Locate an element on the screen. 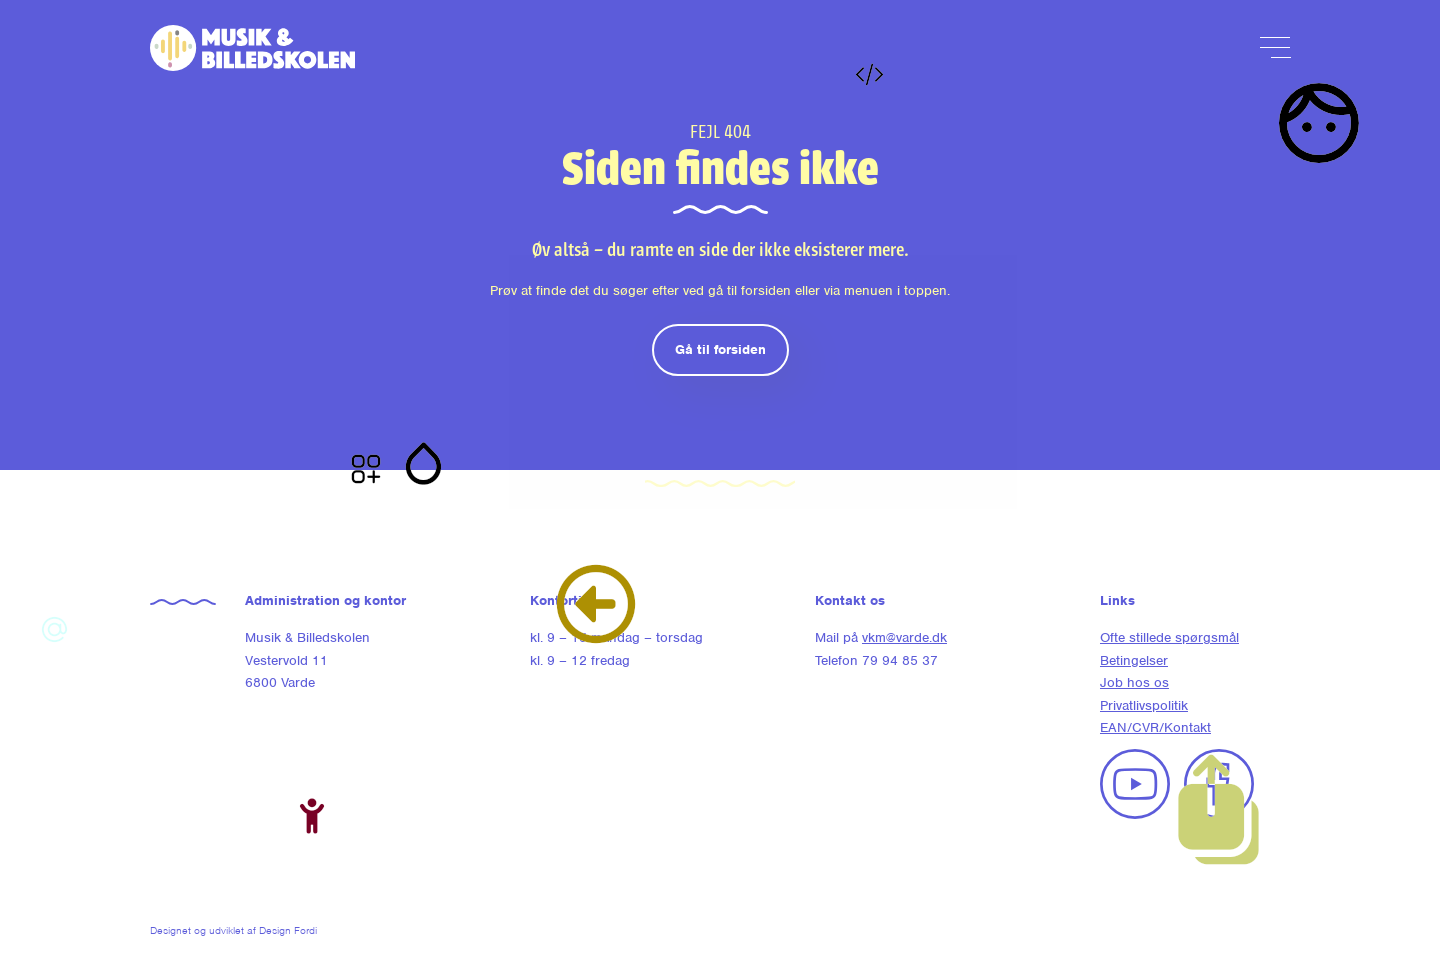 Image resolution: width=1440 pixels, height=960 pixels. share or export multiple items is located at coordinates (1218, 809).